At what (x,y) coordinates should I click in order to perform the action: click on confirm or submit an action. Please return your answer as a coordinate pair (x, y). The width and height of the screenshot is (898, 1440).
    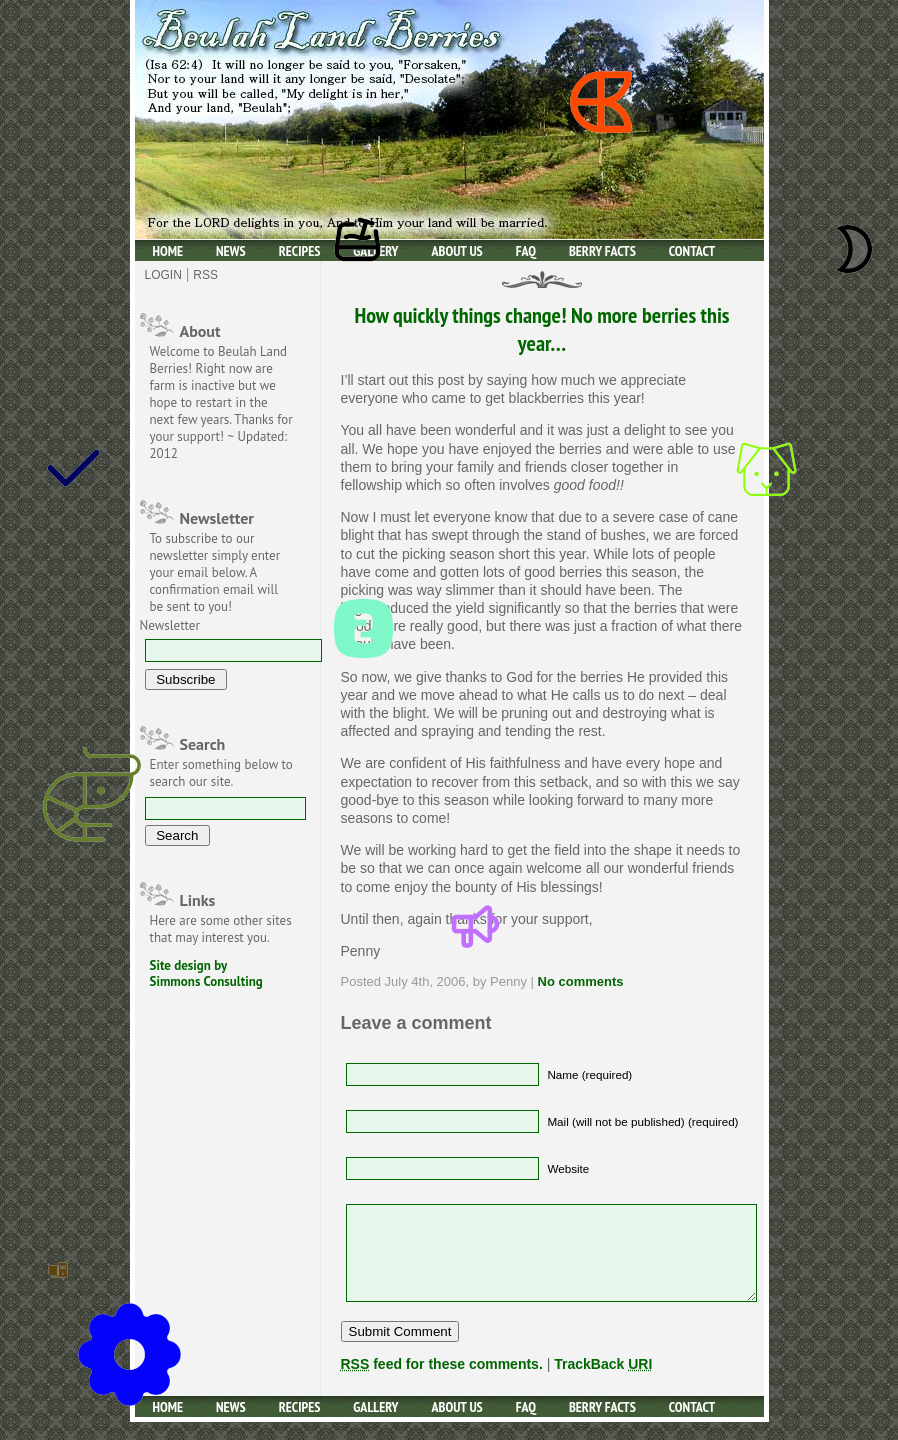
    Looking at the image, I should click on (72, 468).